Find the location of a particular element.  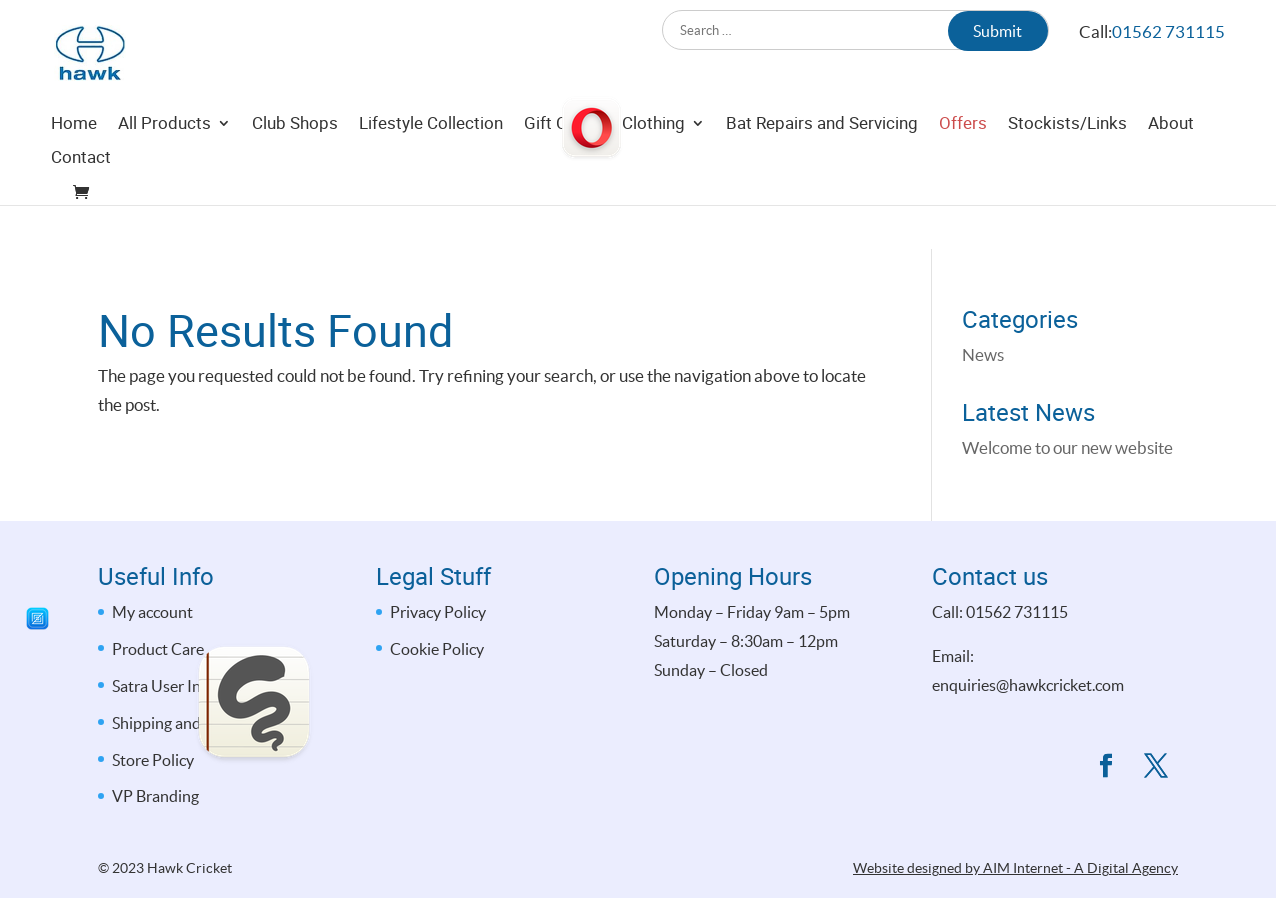

open rnote handwriting and note-taking app is located at coordinates (254, 702).